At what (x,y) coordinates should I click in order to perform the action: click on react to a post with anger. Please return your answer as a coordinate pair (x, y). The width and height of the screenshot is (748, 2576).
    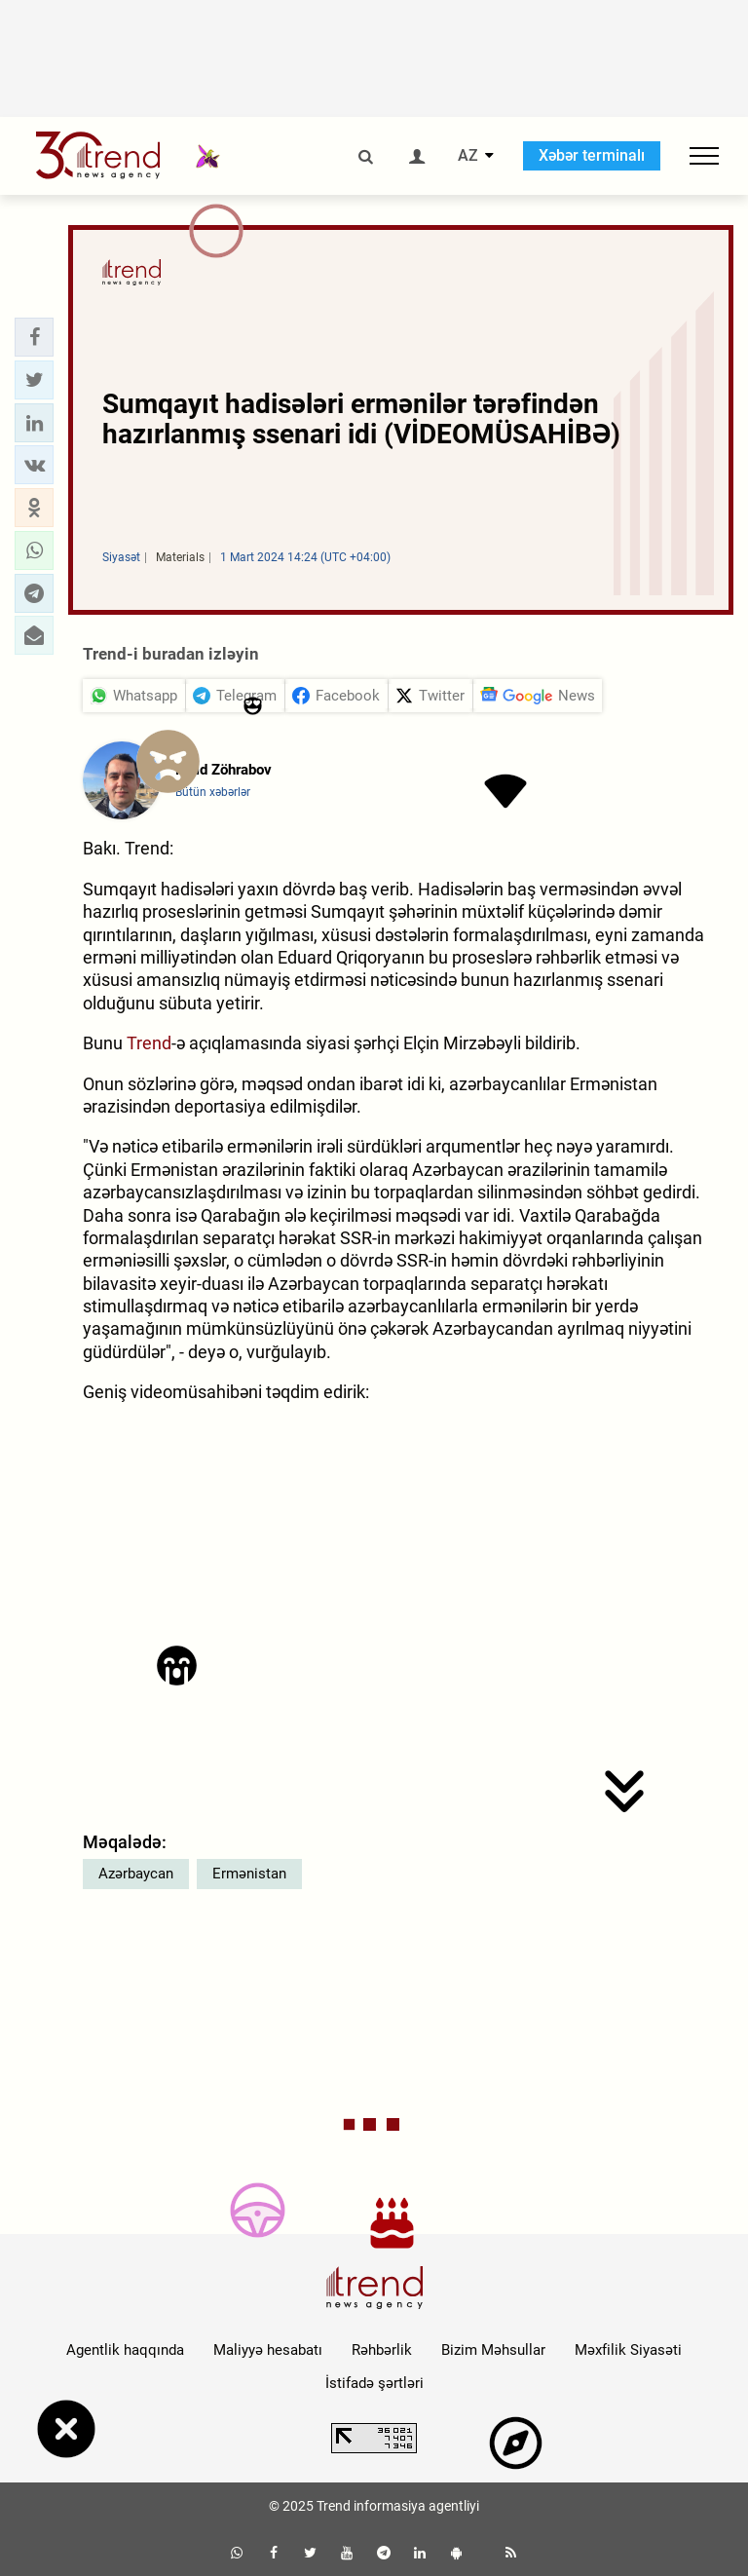
    Looking at the image, I should click on (168, 761).